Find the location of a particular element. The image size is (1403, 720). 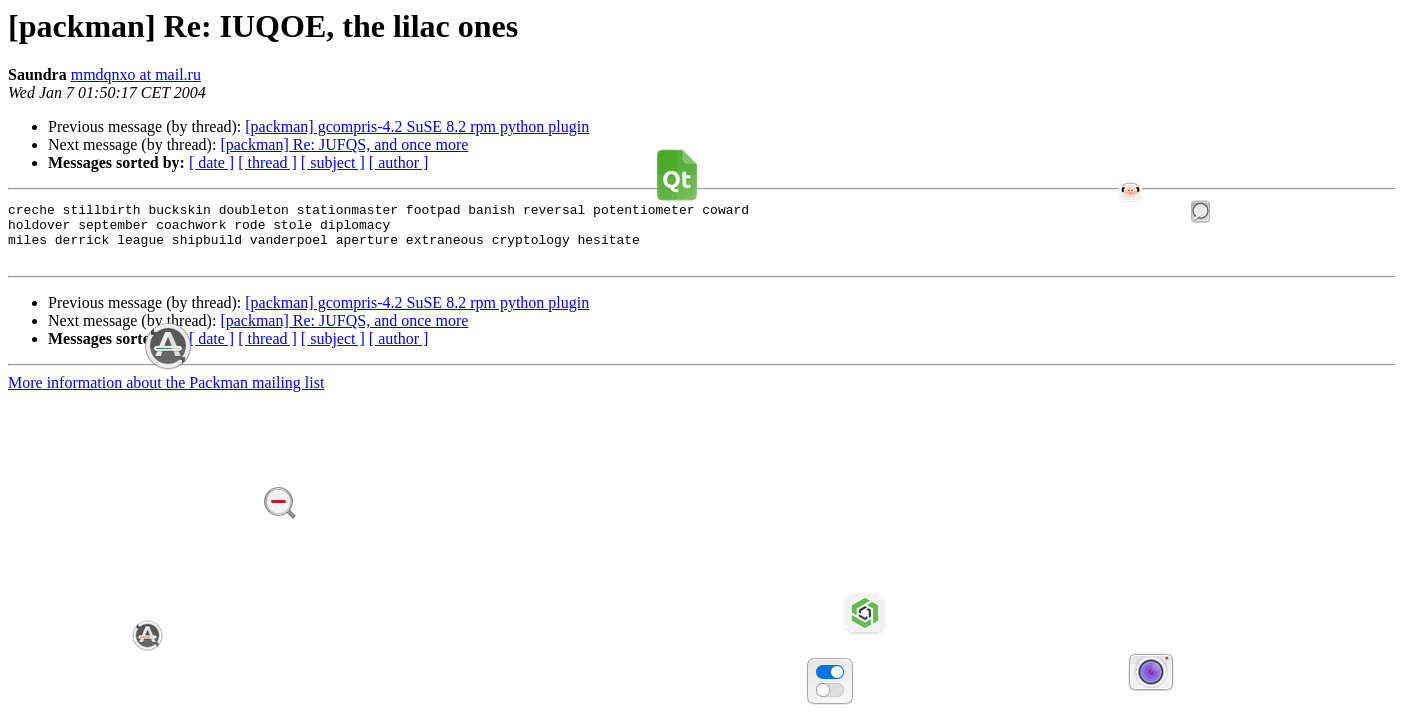

open disk utility application is located at coordinates (1200, 211).